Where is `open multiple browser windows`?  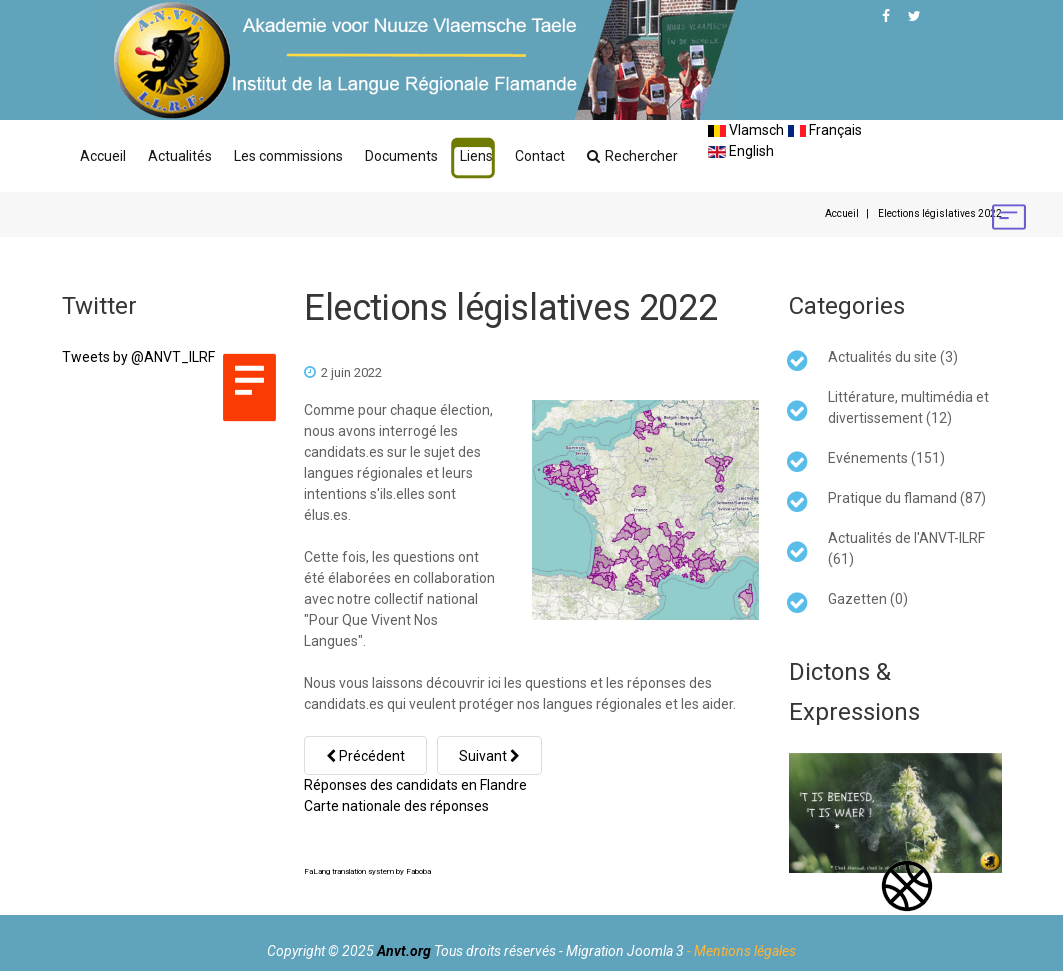 open multiple browser windows is located at coordinates (473, 158).